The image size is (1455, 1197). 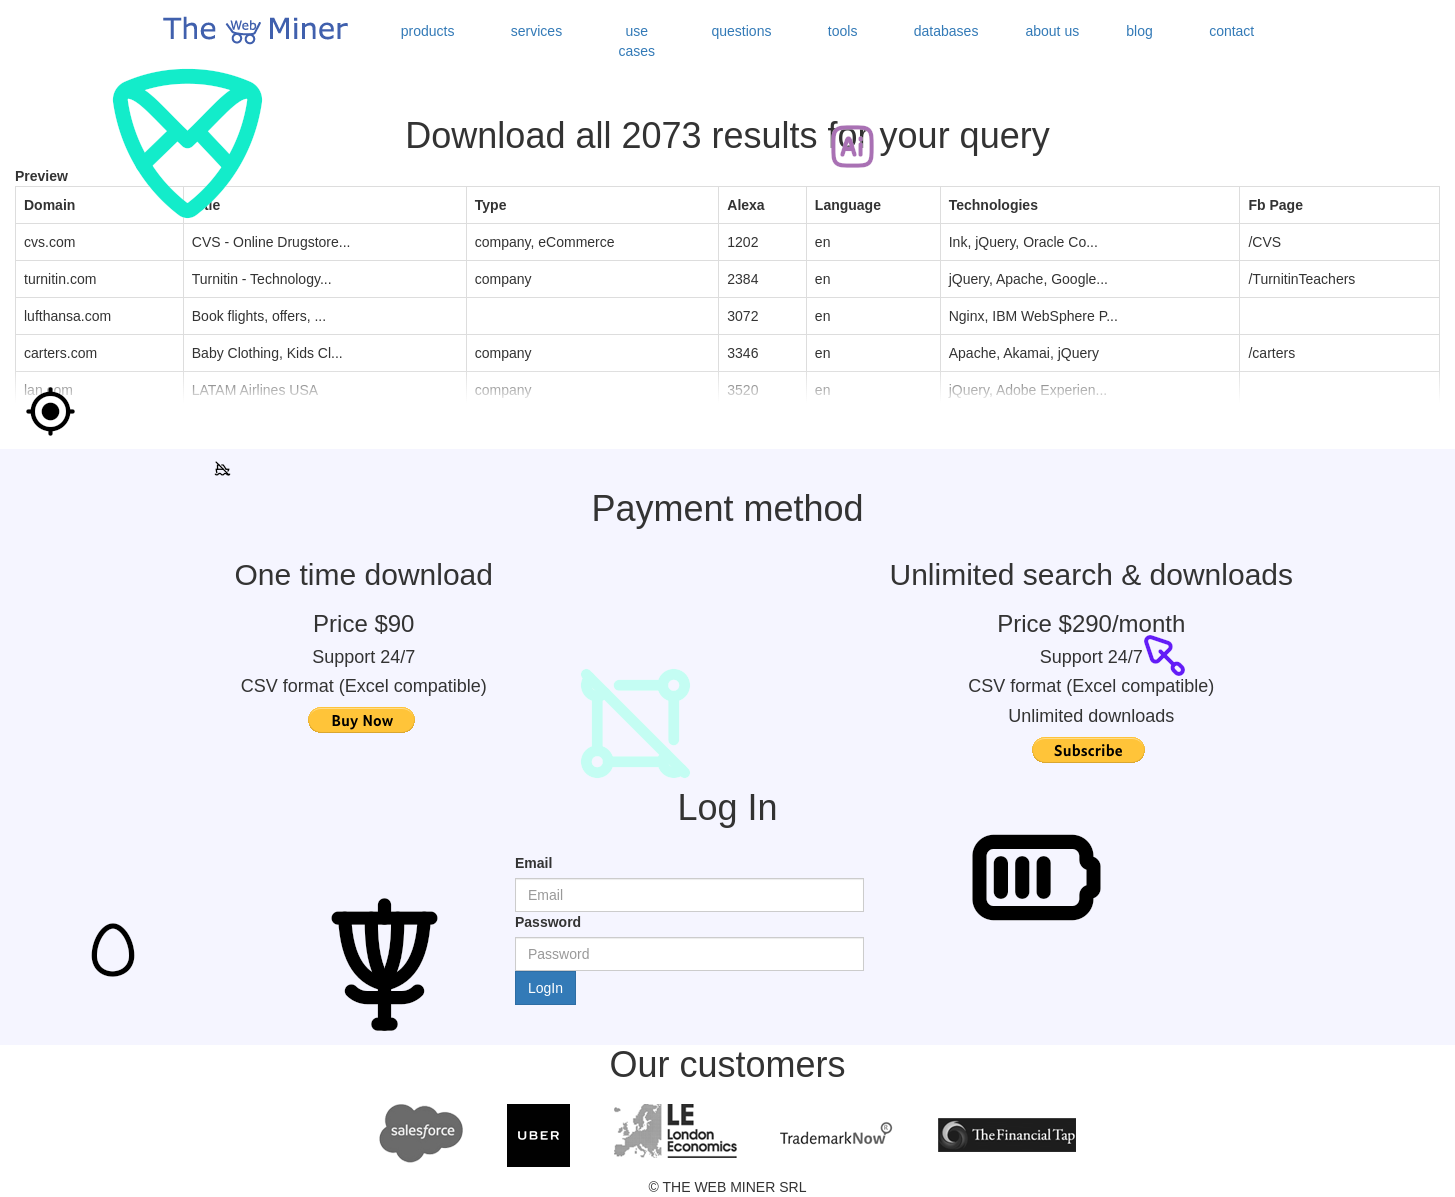 I want to click on open ctemplar secure email service, so click(x=187, y=143).